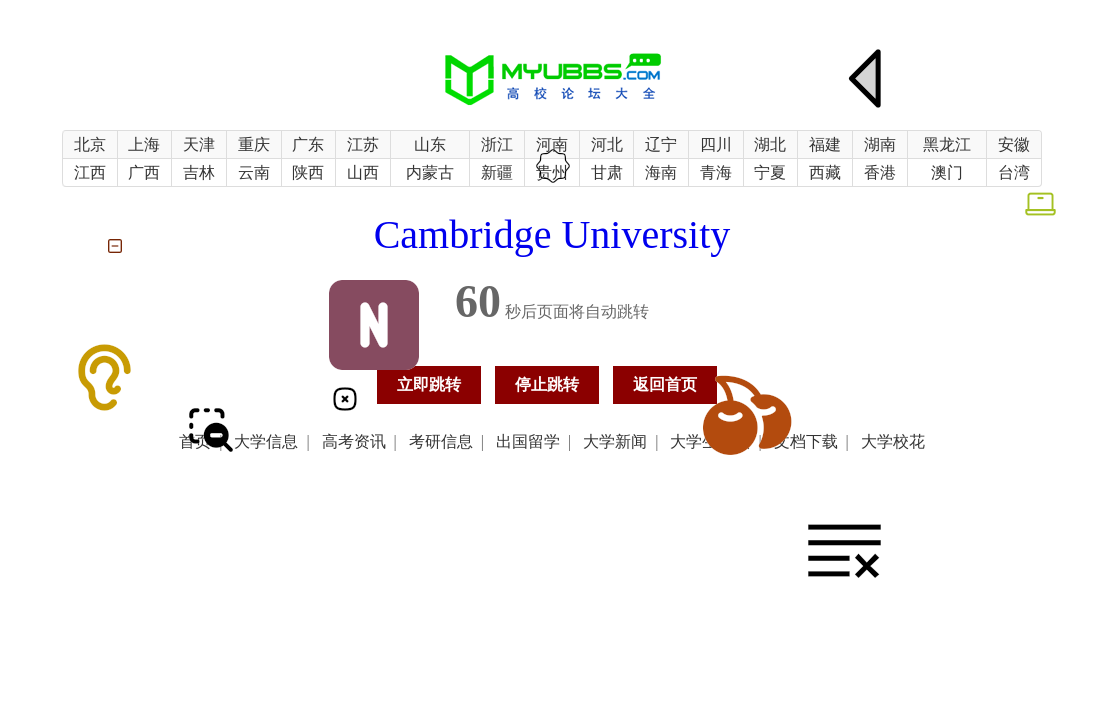 Image resolution: width=1104 pixels, height=720 pixels. What do you see at coordinates (210, 429) in the screenshot?
I see `zoom out of selected area` at bounding box center [210, 429].